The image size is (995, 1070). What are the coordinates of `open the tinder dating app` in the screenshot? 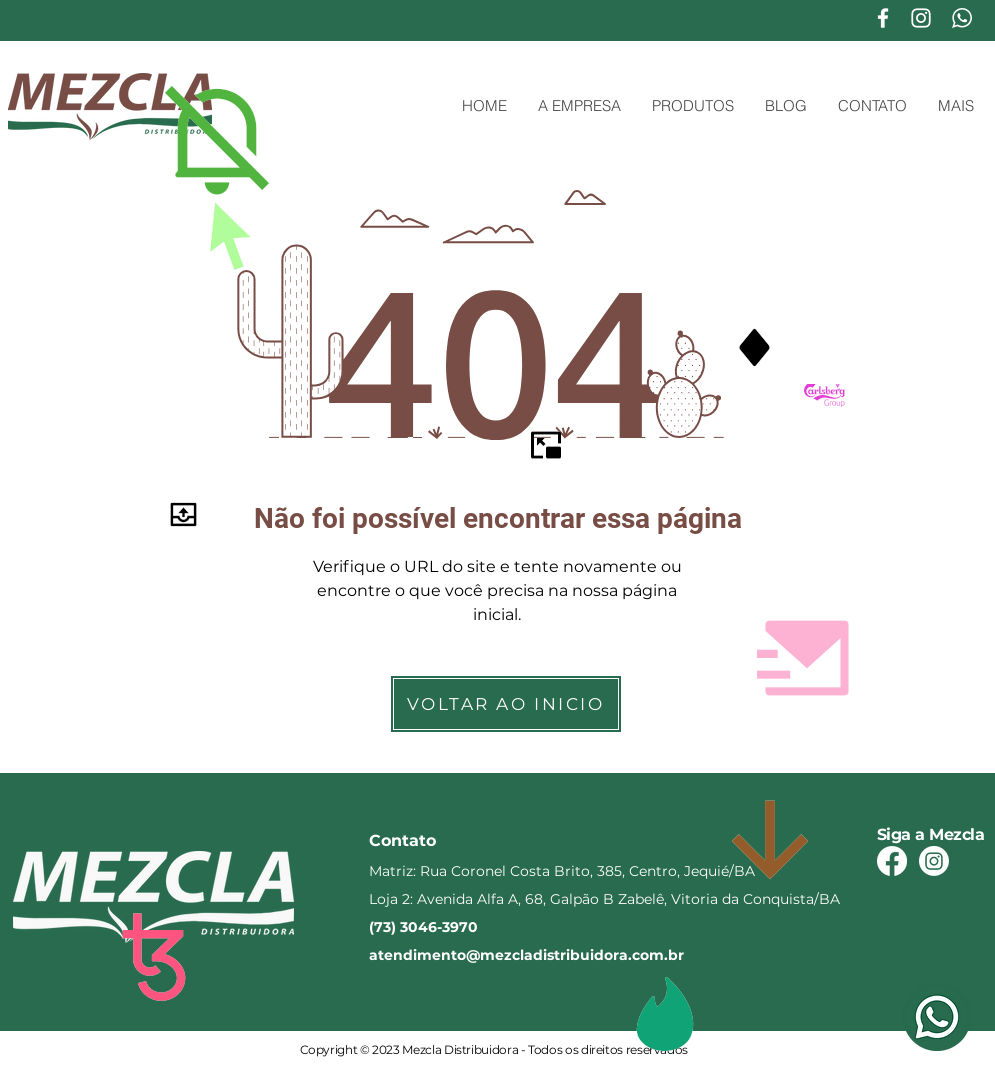 It's located at (665, 1014).